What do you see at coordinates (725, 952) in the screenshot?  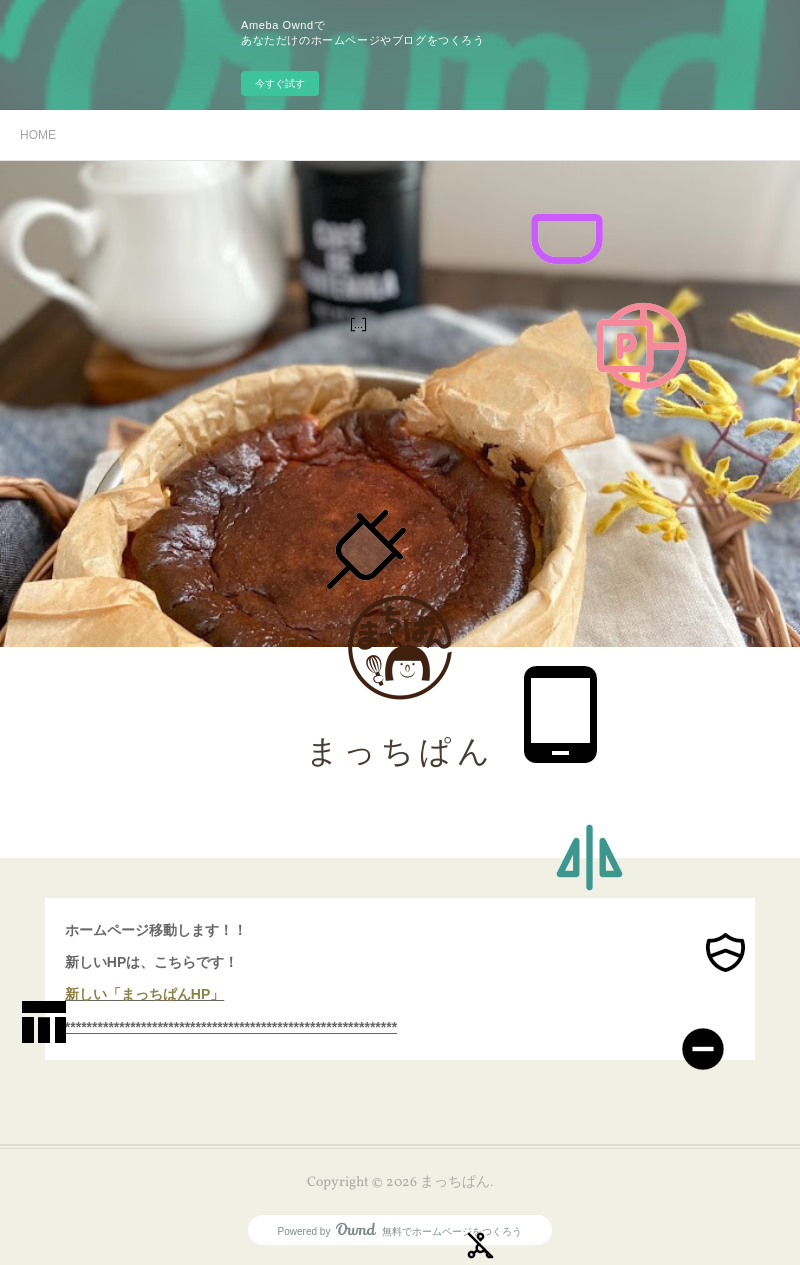 I see `access security or protection settings` at bounding box center [725, 952].